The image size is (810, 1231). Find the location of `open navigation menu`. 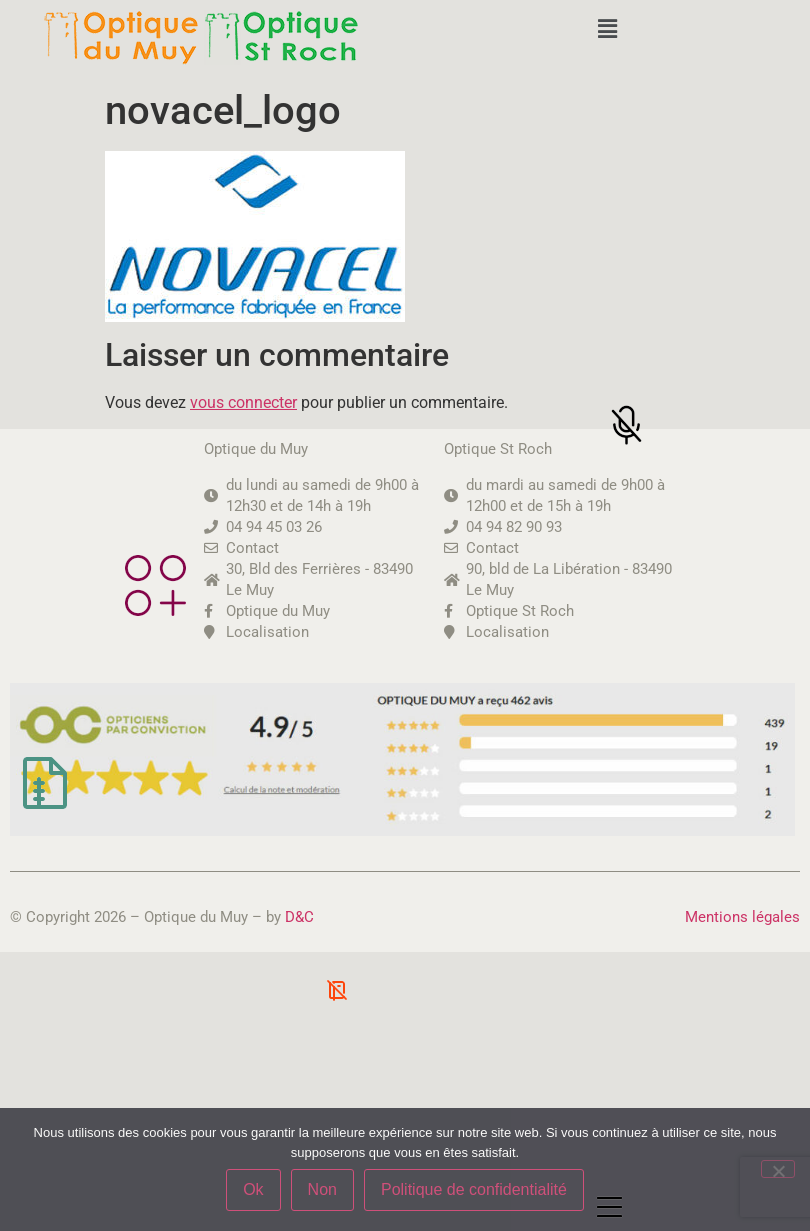

open navigation menu is located at coordinates (609, 1207).